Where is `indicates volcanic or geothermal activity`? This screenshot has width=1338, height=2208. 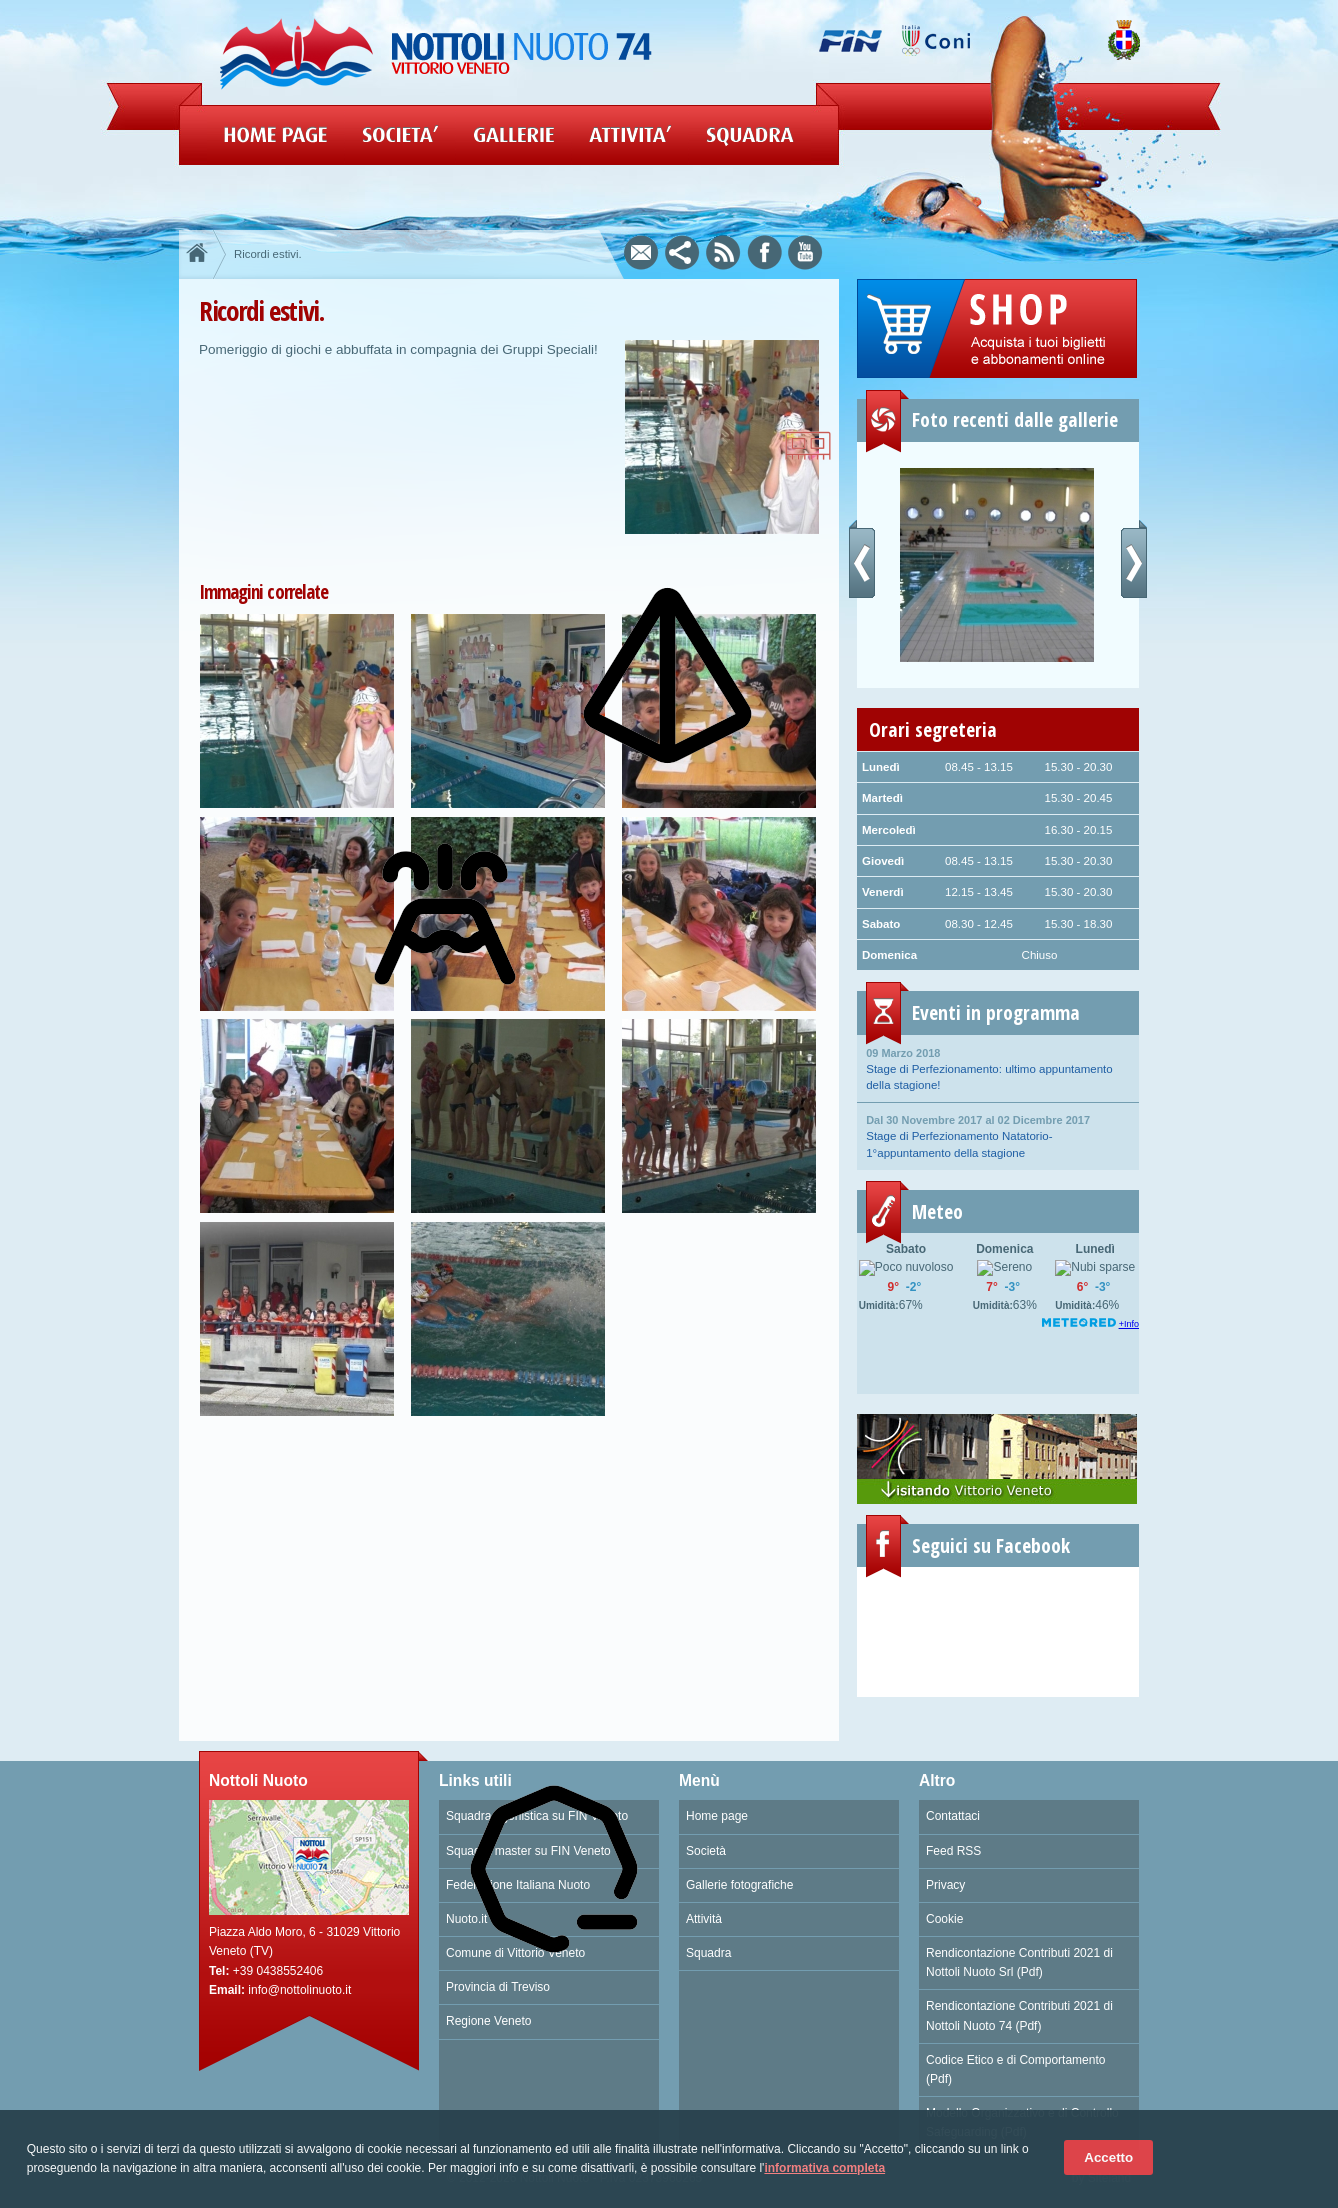
indicates volcanic or geothermal activity is located at coordinates (445, 914).